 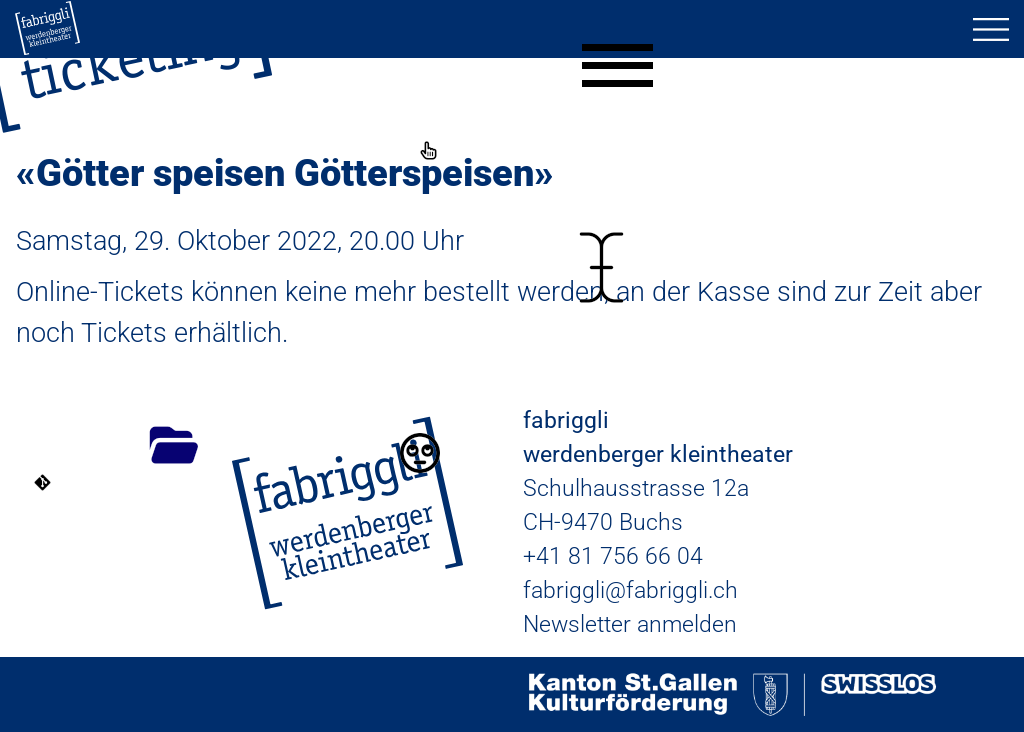 What do you see at coordinates (428, 150) in the screenshot?
I see `tap or click to select` at bounding box center [428, 150].